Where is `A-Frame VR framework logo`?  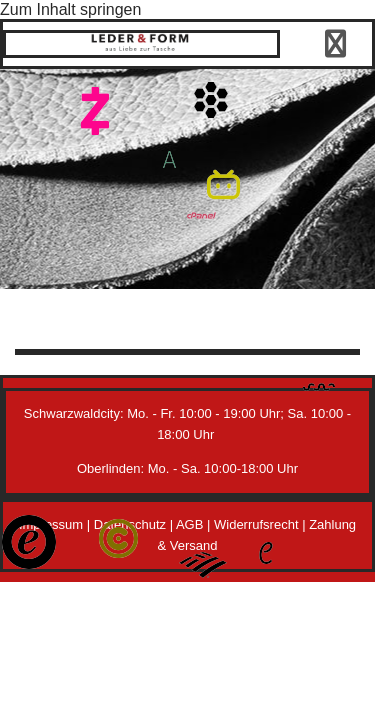
A-Frame VR framework logo is located at coordinates (169, 159).